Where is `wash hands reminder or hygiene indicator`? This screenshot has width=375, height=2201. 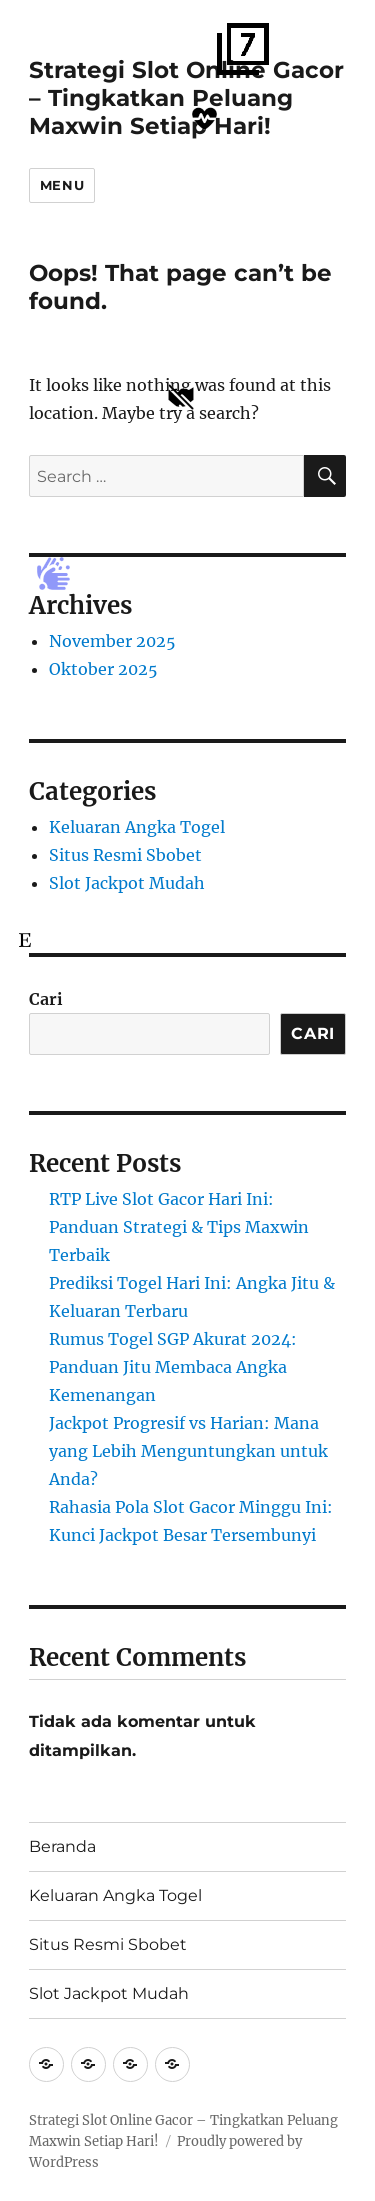
wash hands reminder or hygiene indicator is located at coordinates (53, 573).